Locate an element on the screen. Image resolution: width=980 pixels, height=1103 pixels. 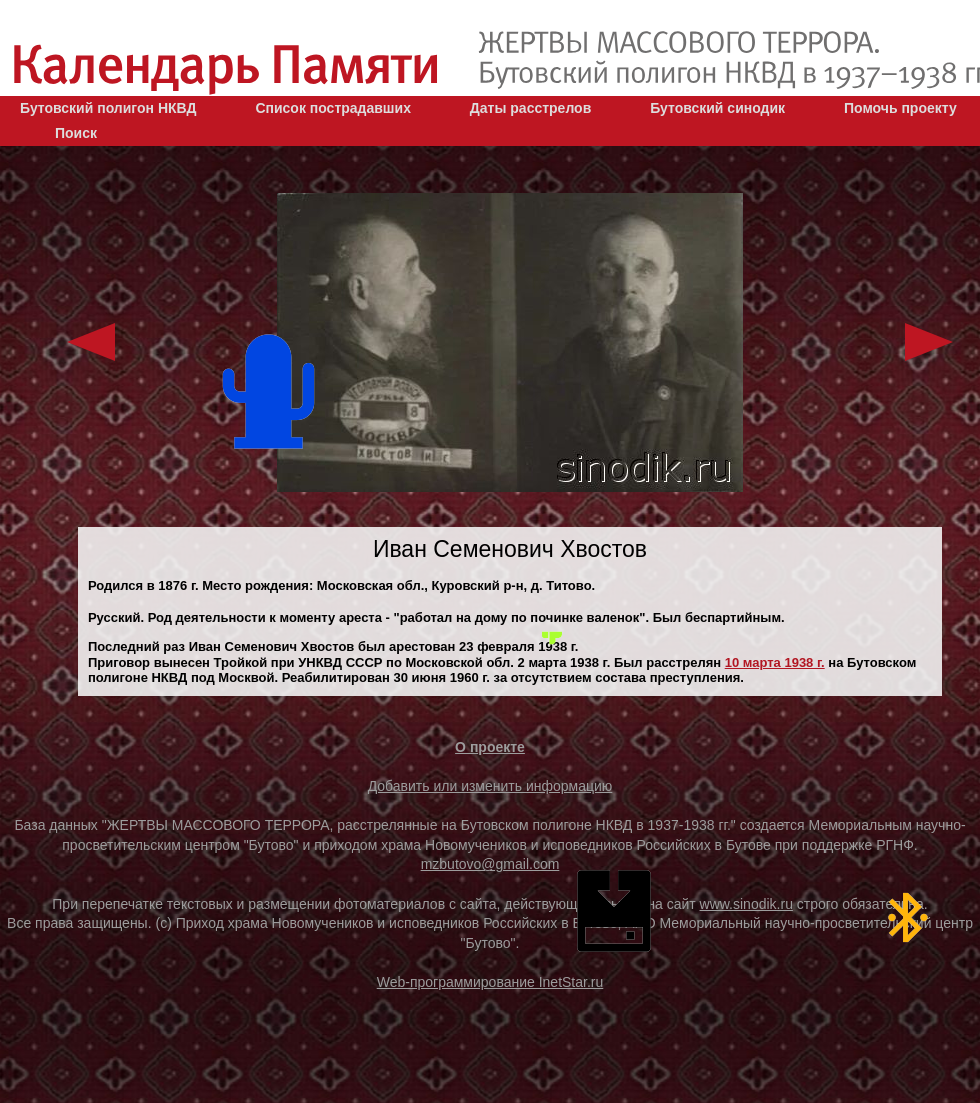
visit top.gg website is located at coordinates (552, 638).